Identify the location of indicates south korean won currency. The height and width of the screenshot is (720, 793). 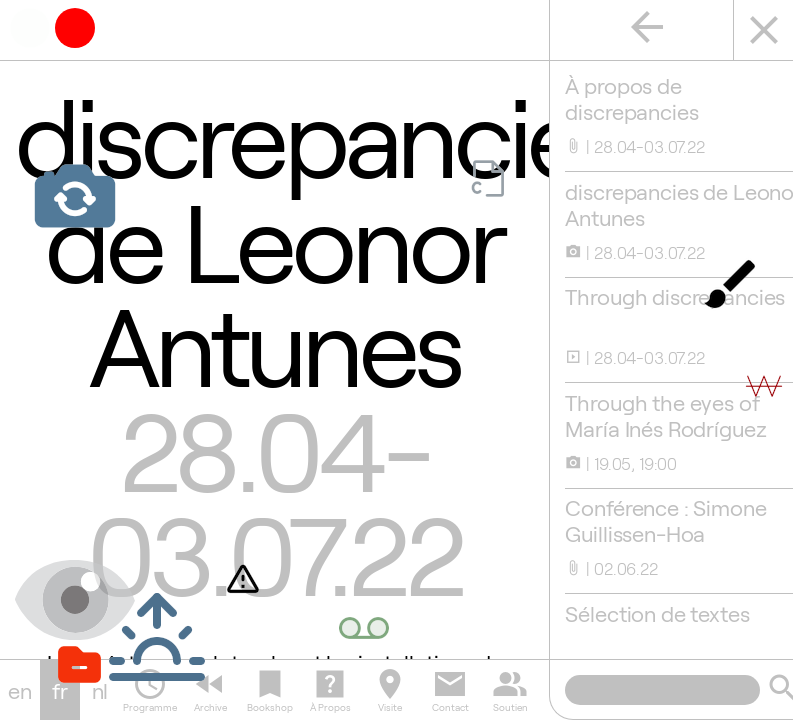
(764, 385).